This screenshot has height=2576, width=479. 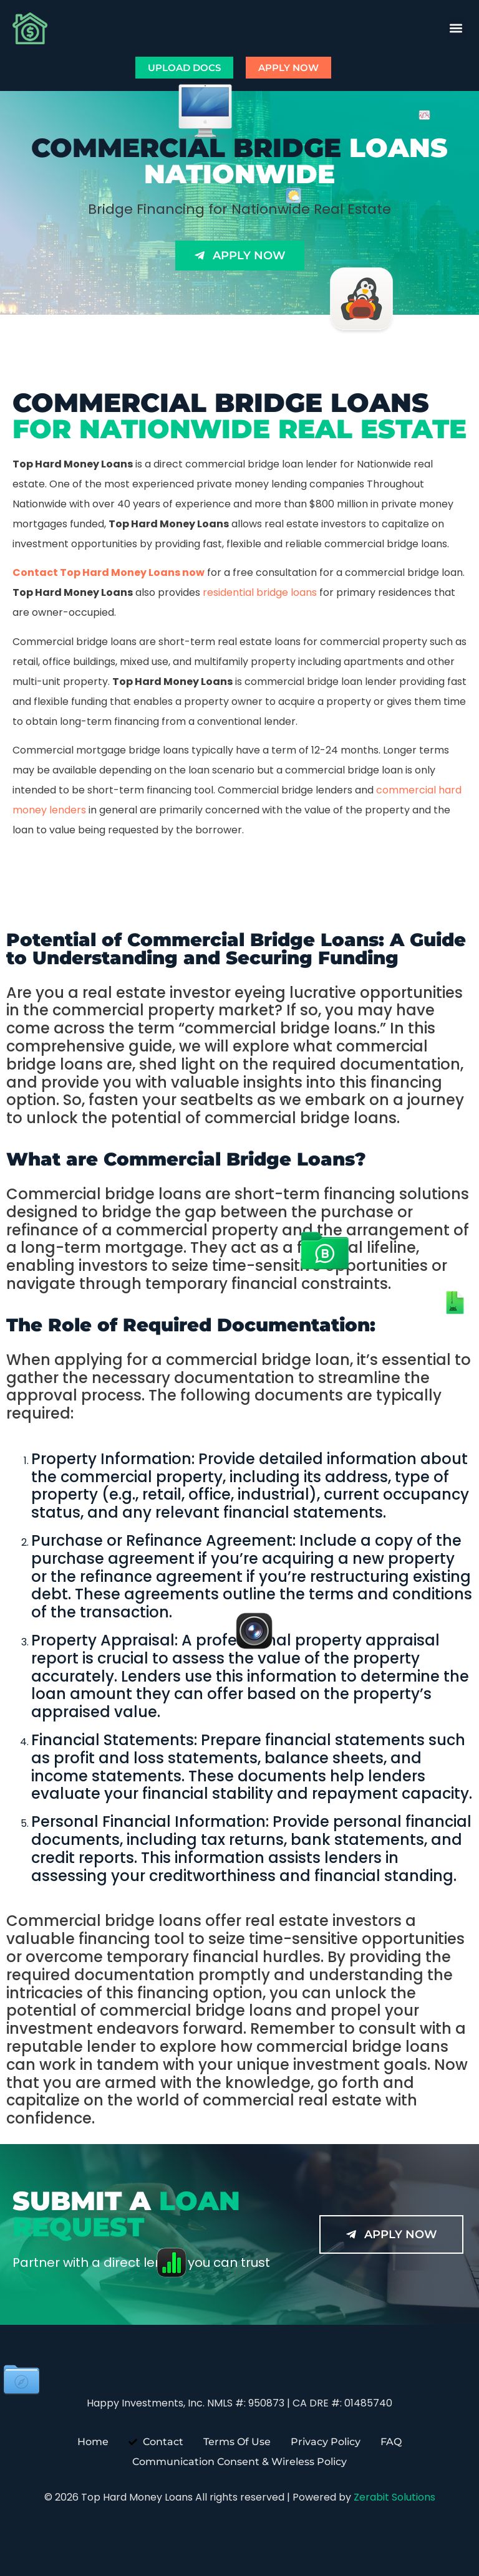 What do you see at coordinates (455, 1303) in the screenshot?
I see `an android application package file` at bounding box center [455, 1303].